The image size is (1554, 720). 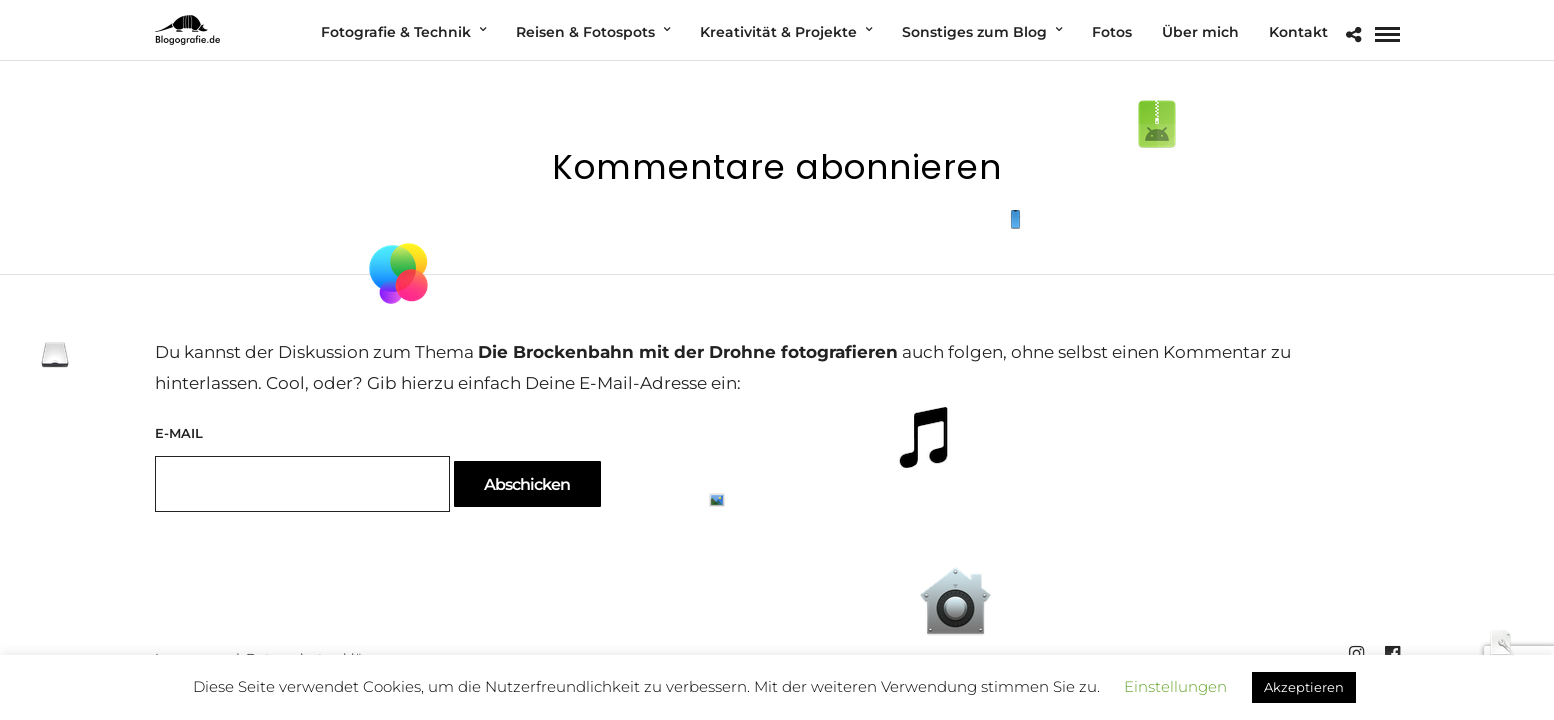 I want to click on open scanner application, so click(x=55, y=355).